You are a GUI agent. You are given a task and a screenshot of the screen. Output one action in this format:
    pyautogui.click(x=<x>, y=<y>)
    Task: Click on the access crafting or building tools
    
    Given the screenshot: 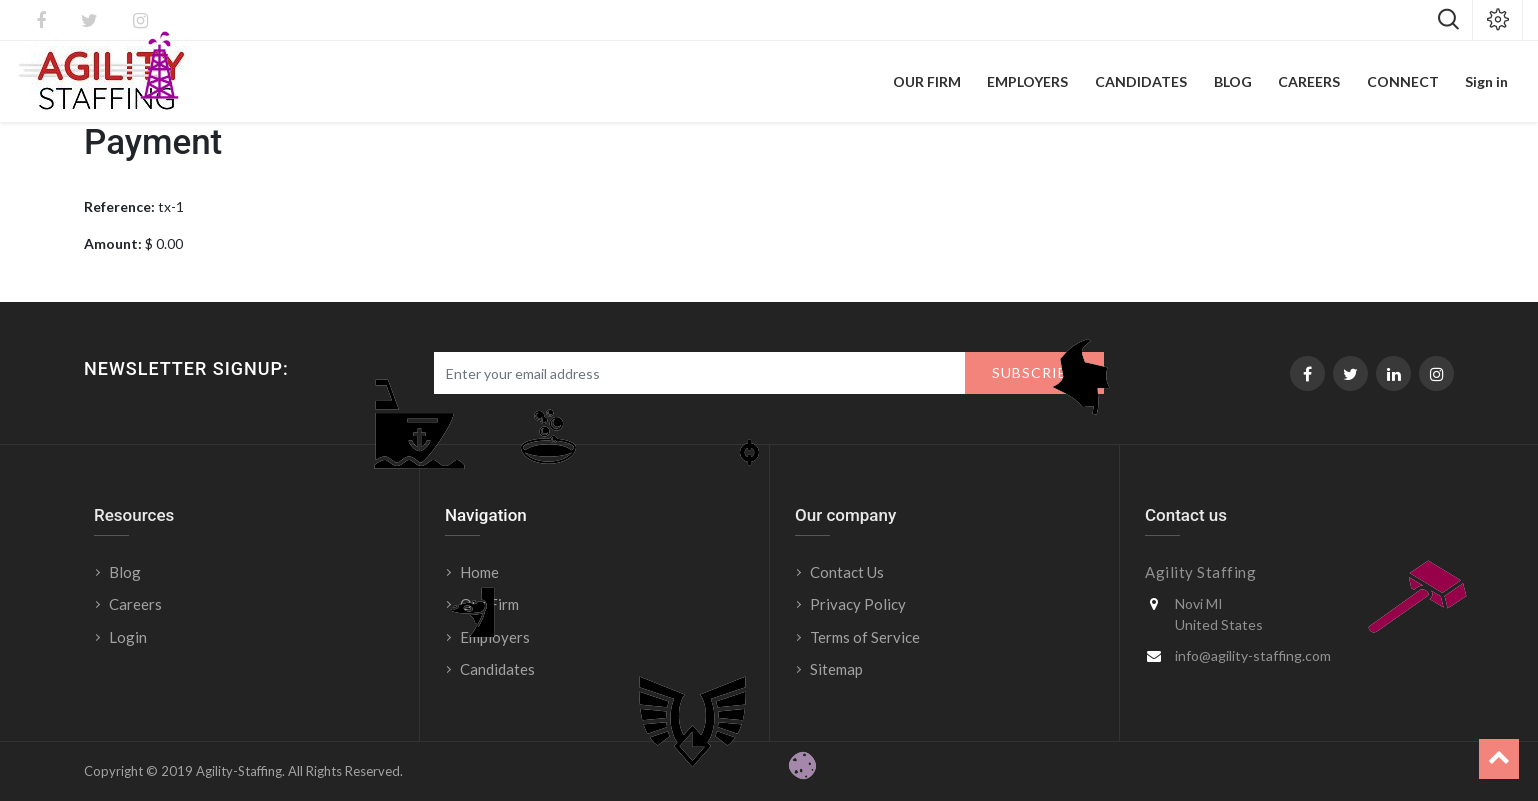 What is the action you would take?
    pyautogui.click(x=1417, y=596)
    